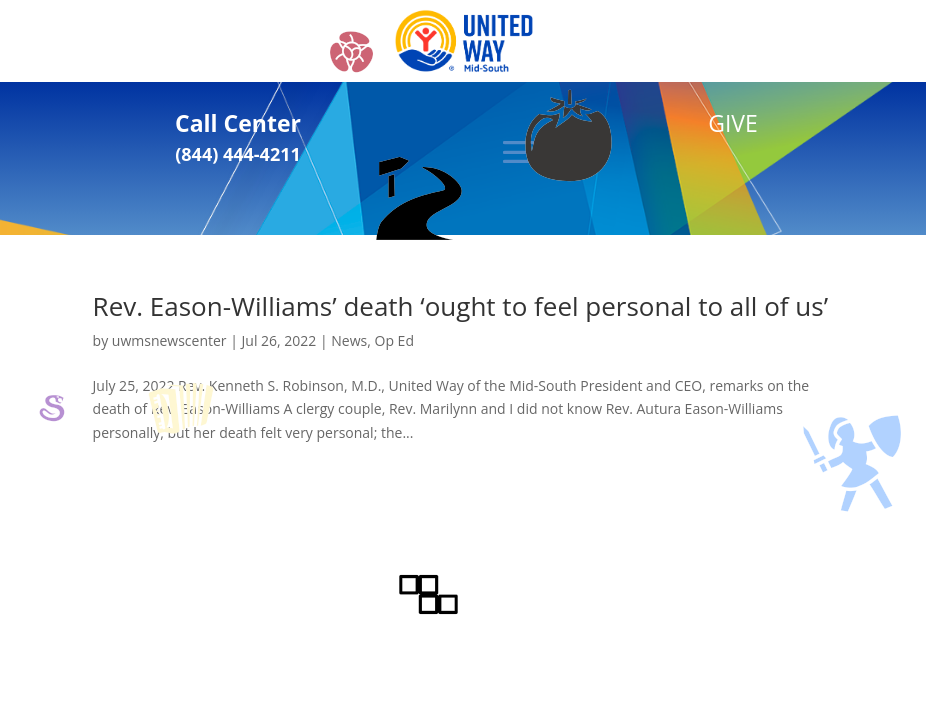 Image resolution: width=926 pixels, height=720 pixels. Describe the element at coordinates (418, 197) in the screenshot. I see `view hiking or walking trail routes` at that location.